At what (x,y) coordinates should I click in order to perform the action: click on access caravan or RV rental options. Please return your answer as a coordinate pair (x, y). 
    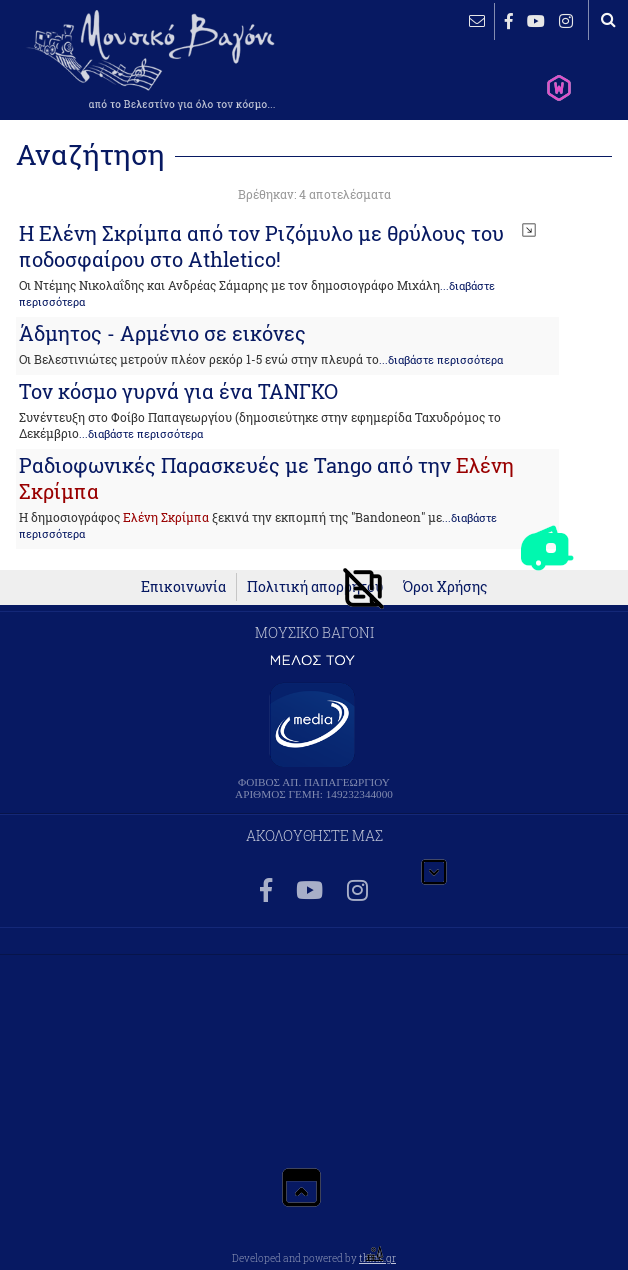
    Looking at the image, I should click on (546, 548).